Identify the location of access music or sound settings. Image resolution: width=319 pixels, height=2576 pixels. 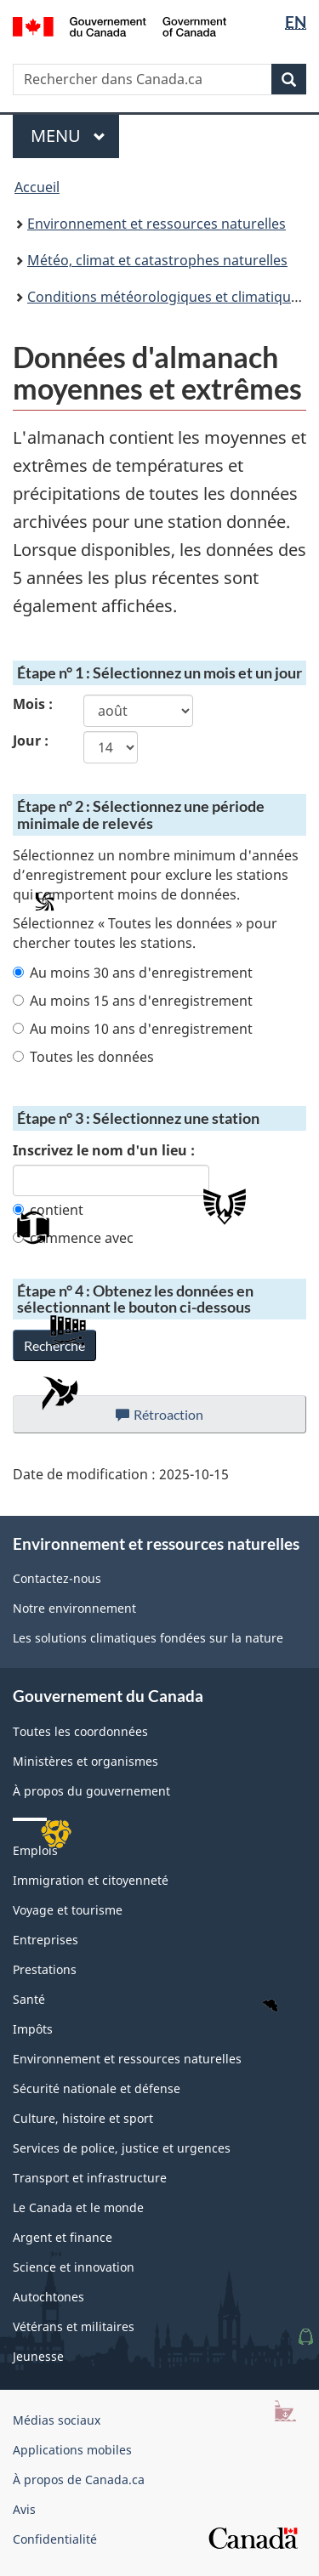
(68, 1331).